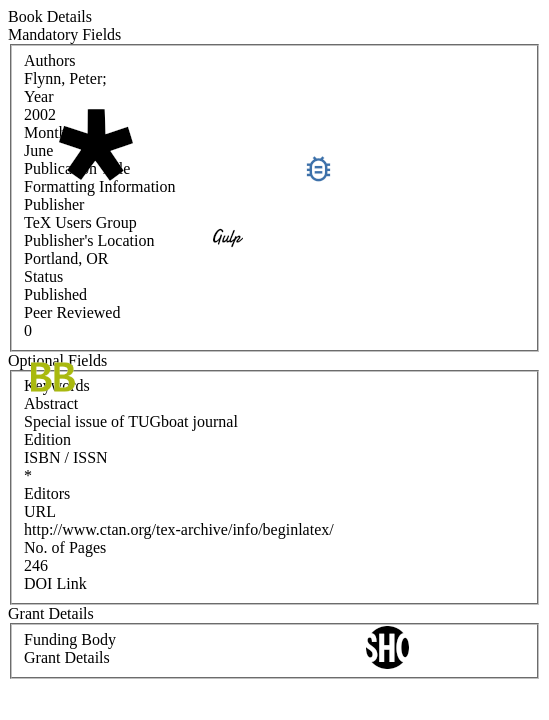 The height and width of the screenshot is (720, 549). What do you see at coordinates (53, 377) in the screenshot?
I see `open the BookBub app` at bounding box center [53, 377].